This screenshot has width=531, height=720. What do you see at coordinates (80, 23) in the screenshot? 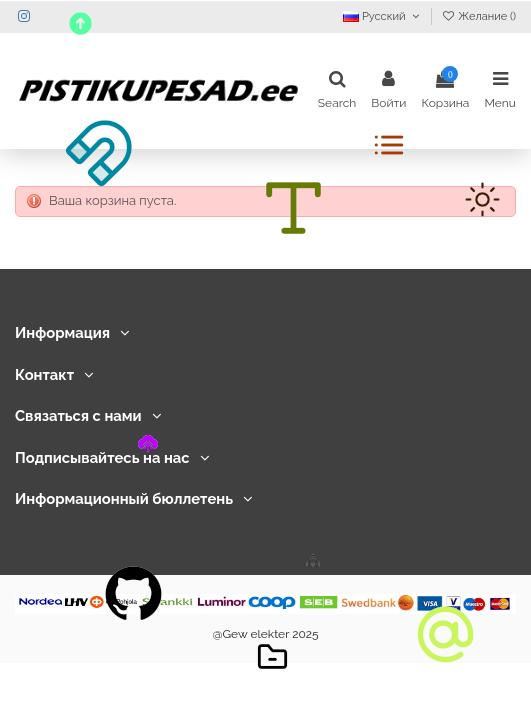
I see `scroll to top of page` at bounding box center [80, 23].